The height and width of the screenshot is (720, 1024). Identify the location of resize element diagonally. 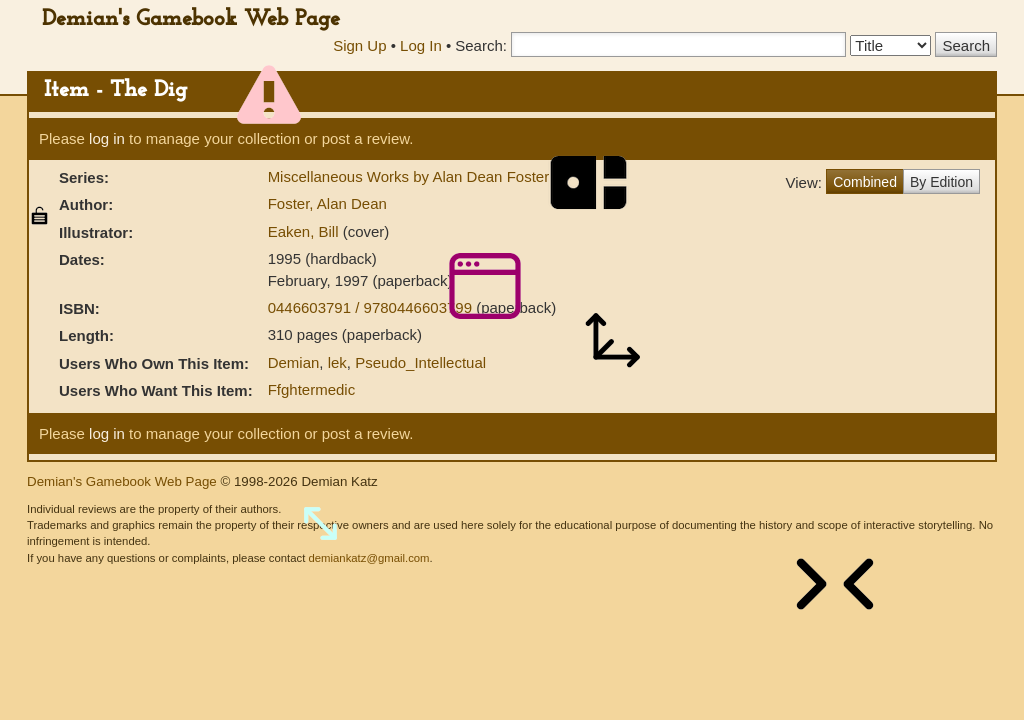
(320, 523).